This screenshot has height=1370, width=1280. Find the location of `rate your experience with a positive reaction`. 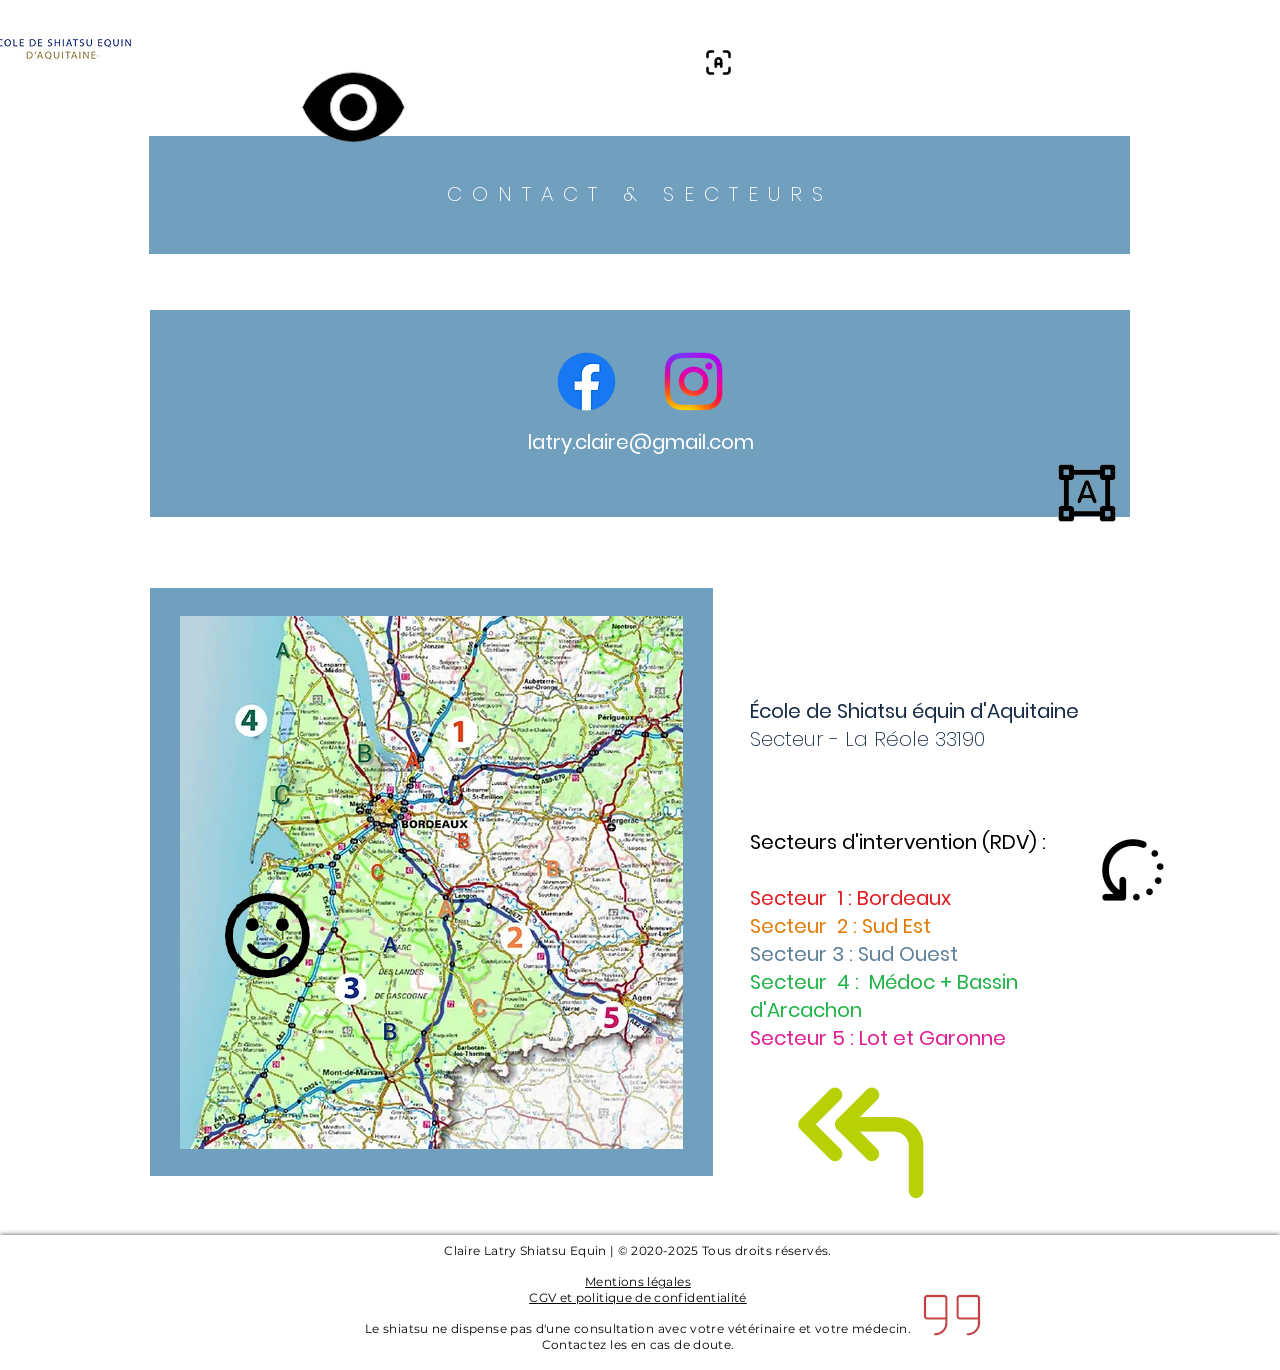

rate your experience with a positive reaction is located at coordinates (267, 935).